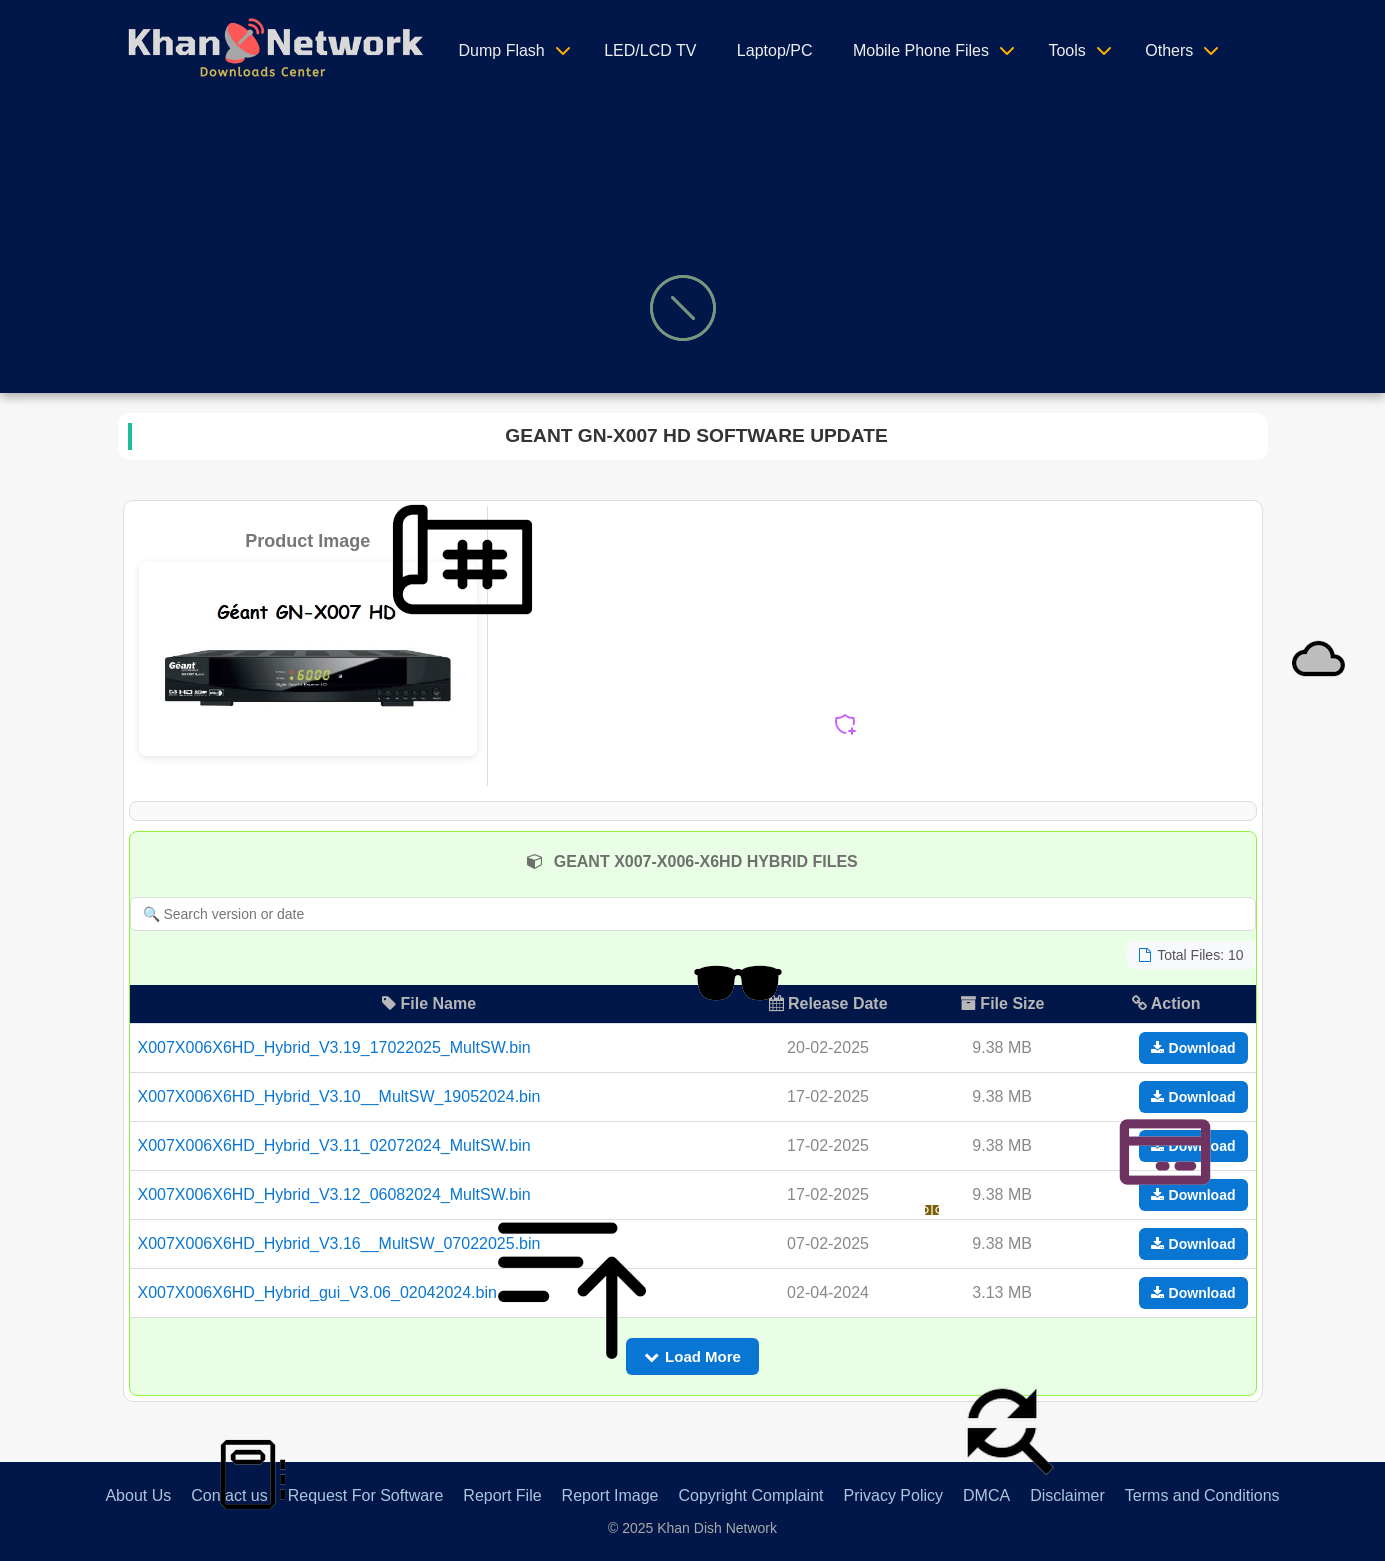 Image resolution: width=1385 pixels, height=1561 pixels. Describe the element at coordinates (683, 308) in the screenshot. I see `indicates a prohibited or restricted action` at that location.